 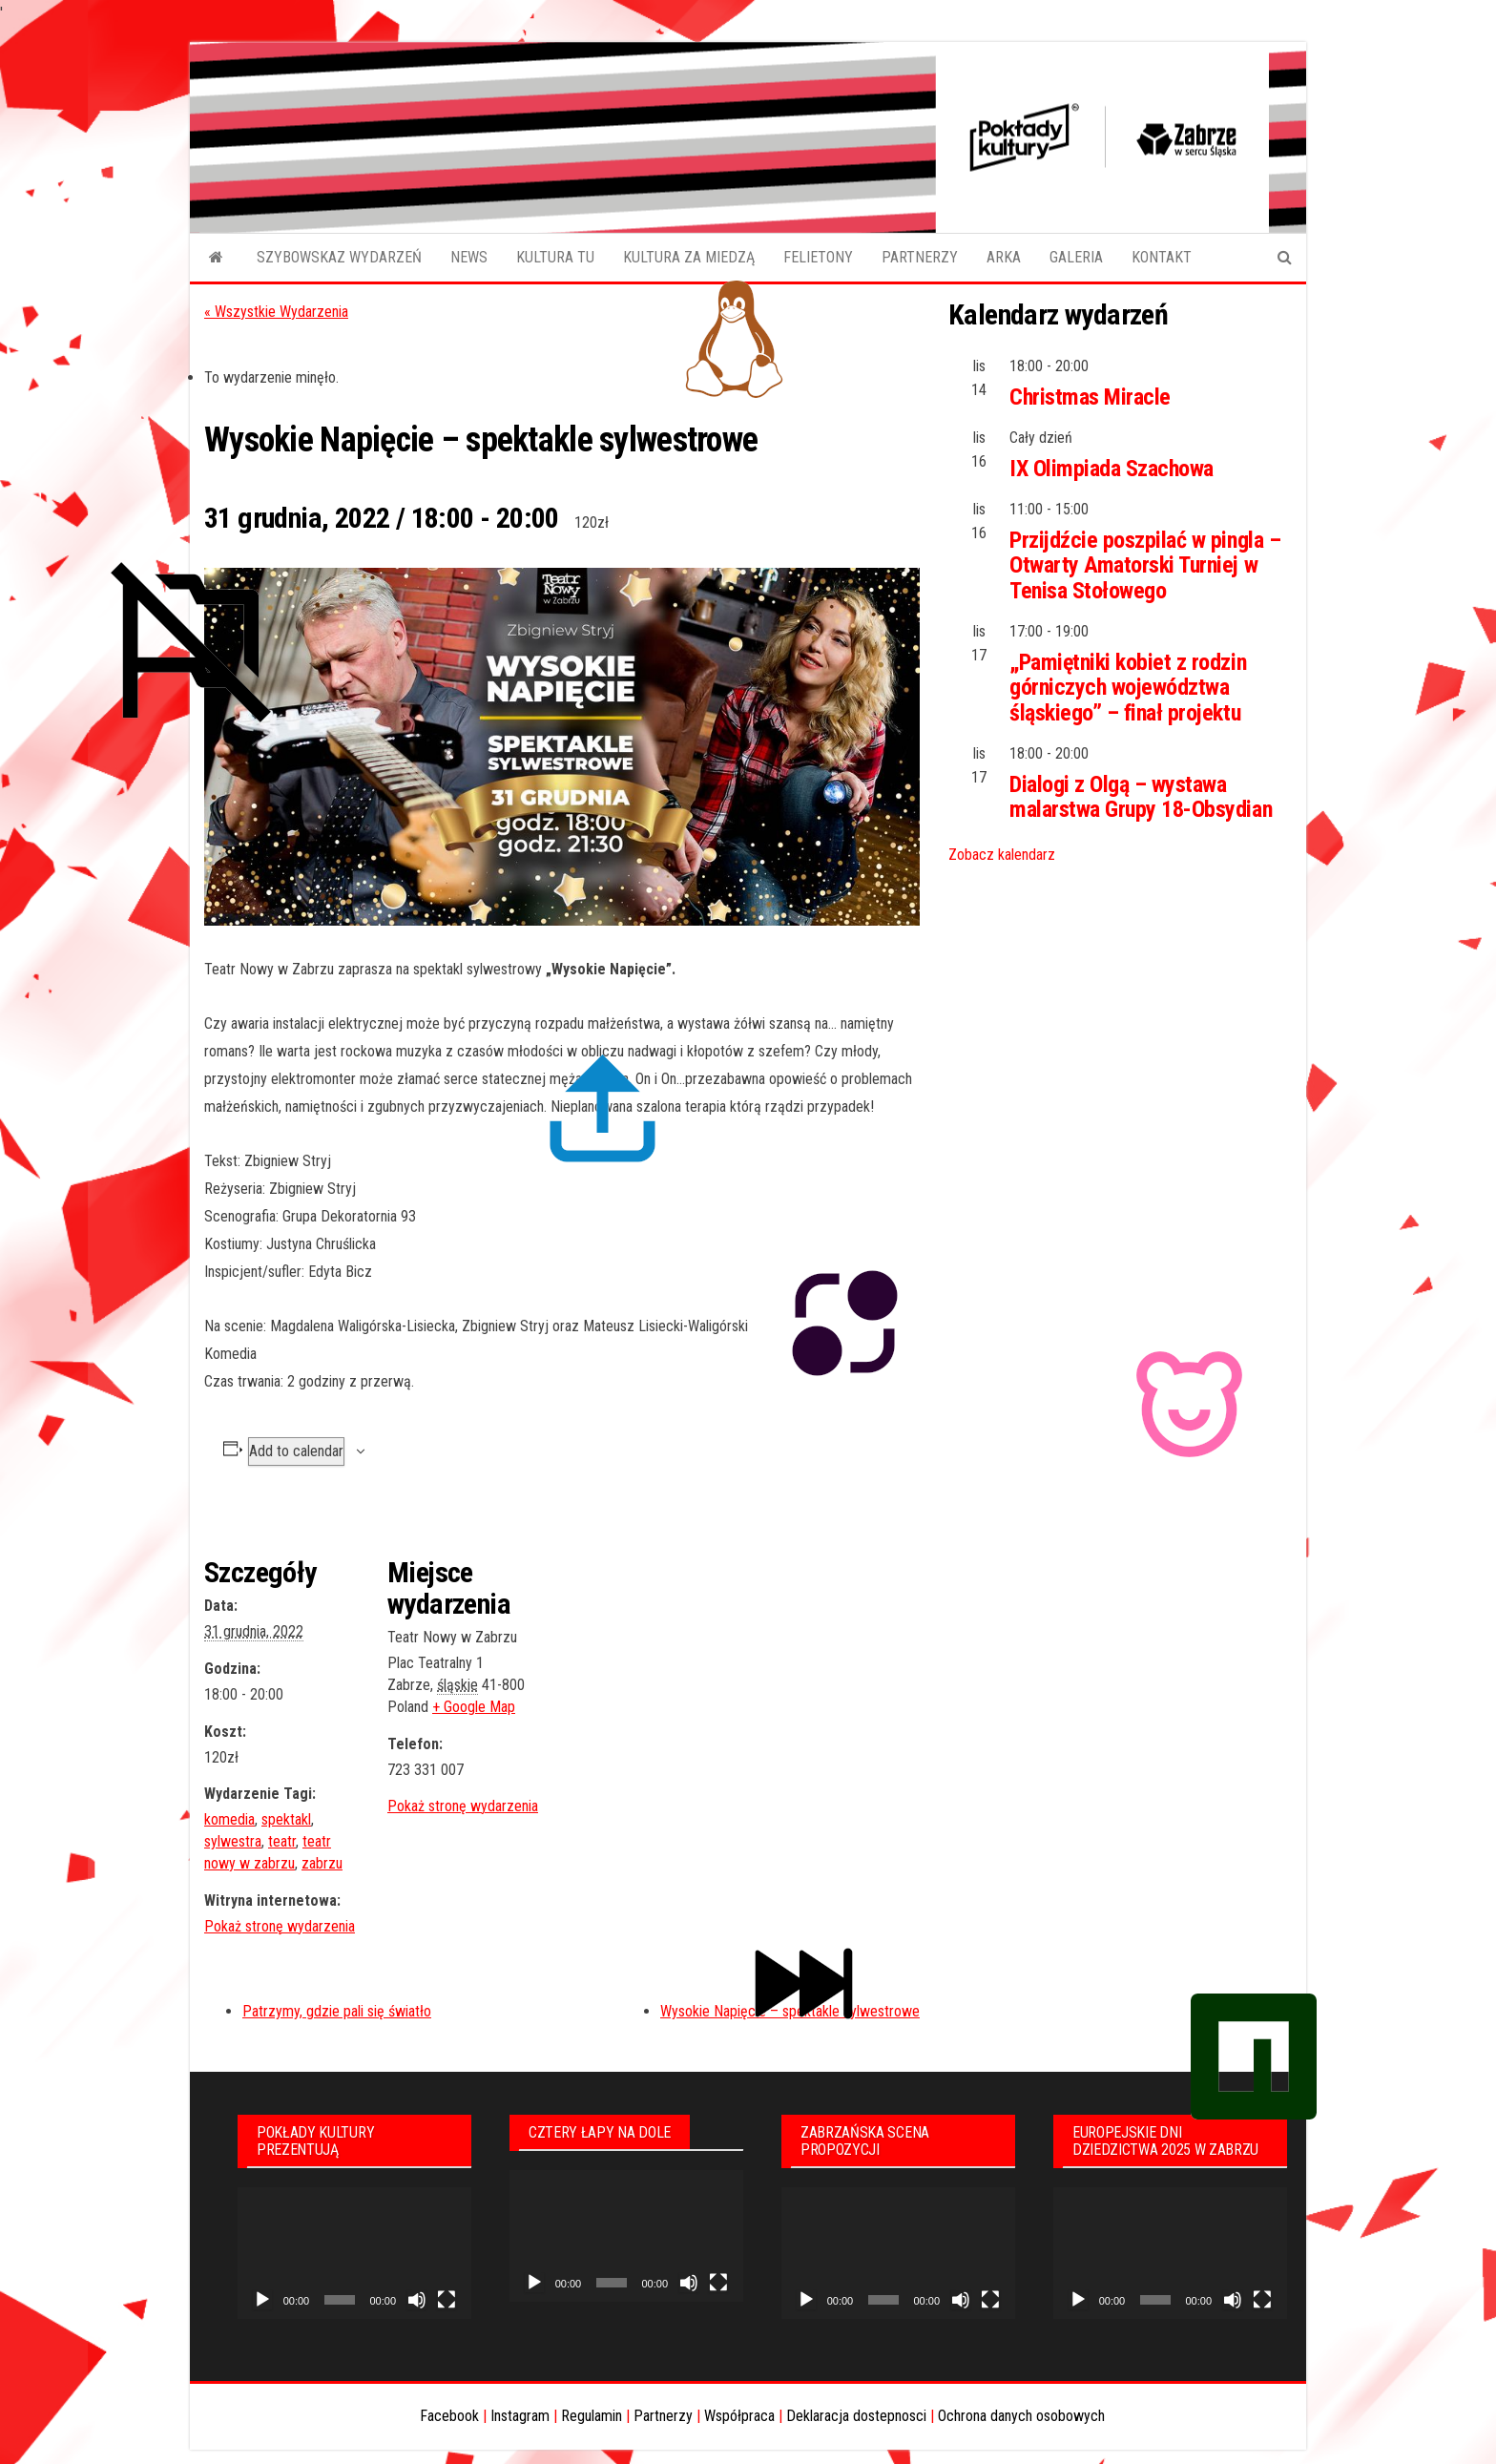 What do you see at coordinates (734, 339) in the screenshot?
I see `linux operating system logo` at bounding box center [734, 339].